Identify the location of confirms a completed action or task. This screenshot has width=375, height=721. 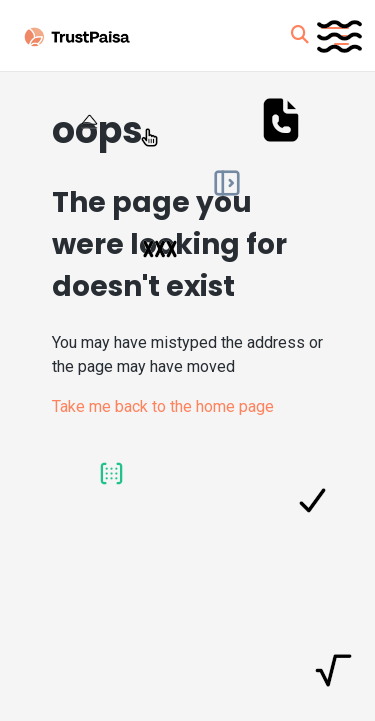
(312, 499).